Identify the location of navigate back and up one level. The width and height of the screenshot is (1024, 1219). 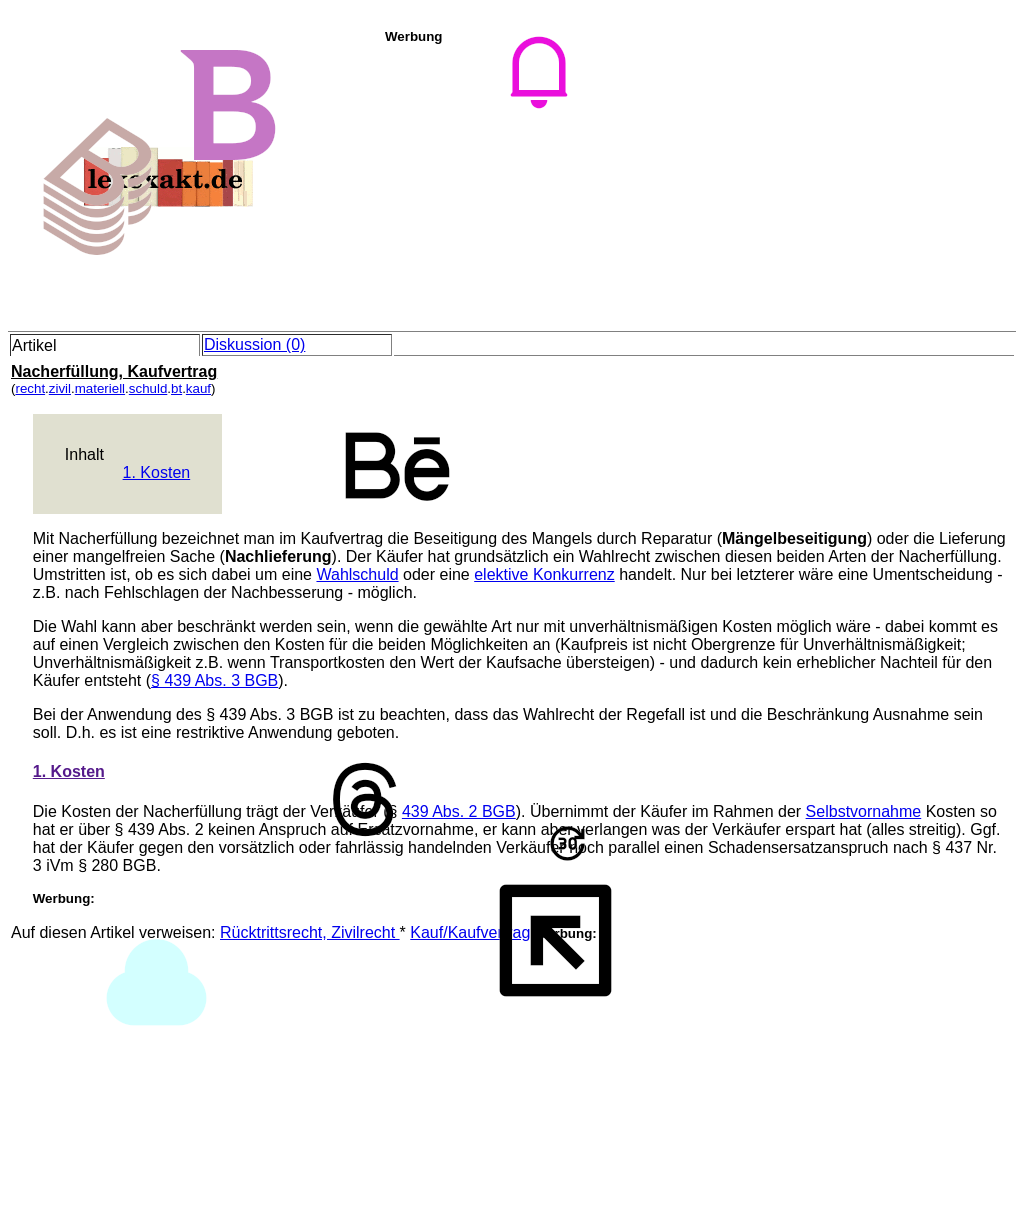
(555, 940).